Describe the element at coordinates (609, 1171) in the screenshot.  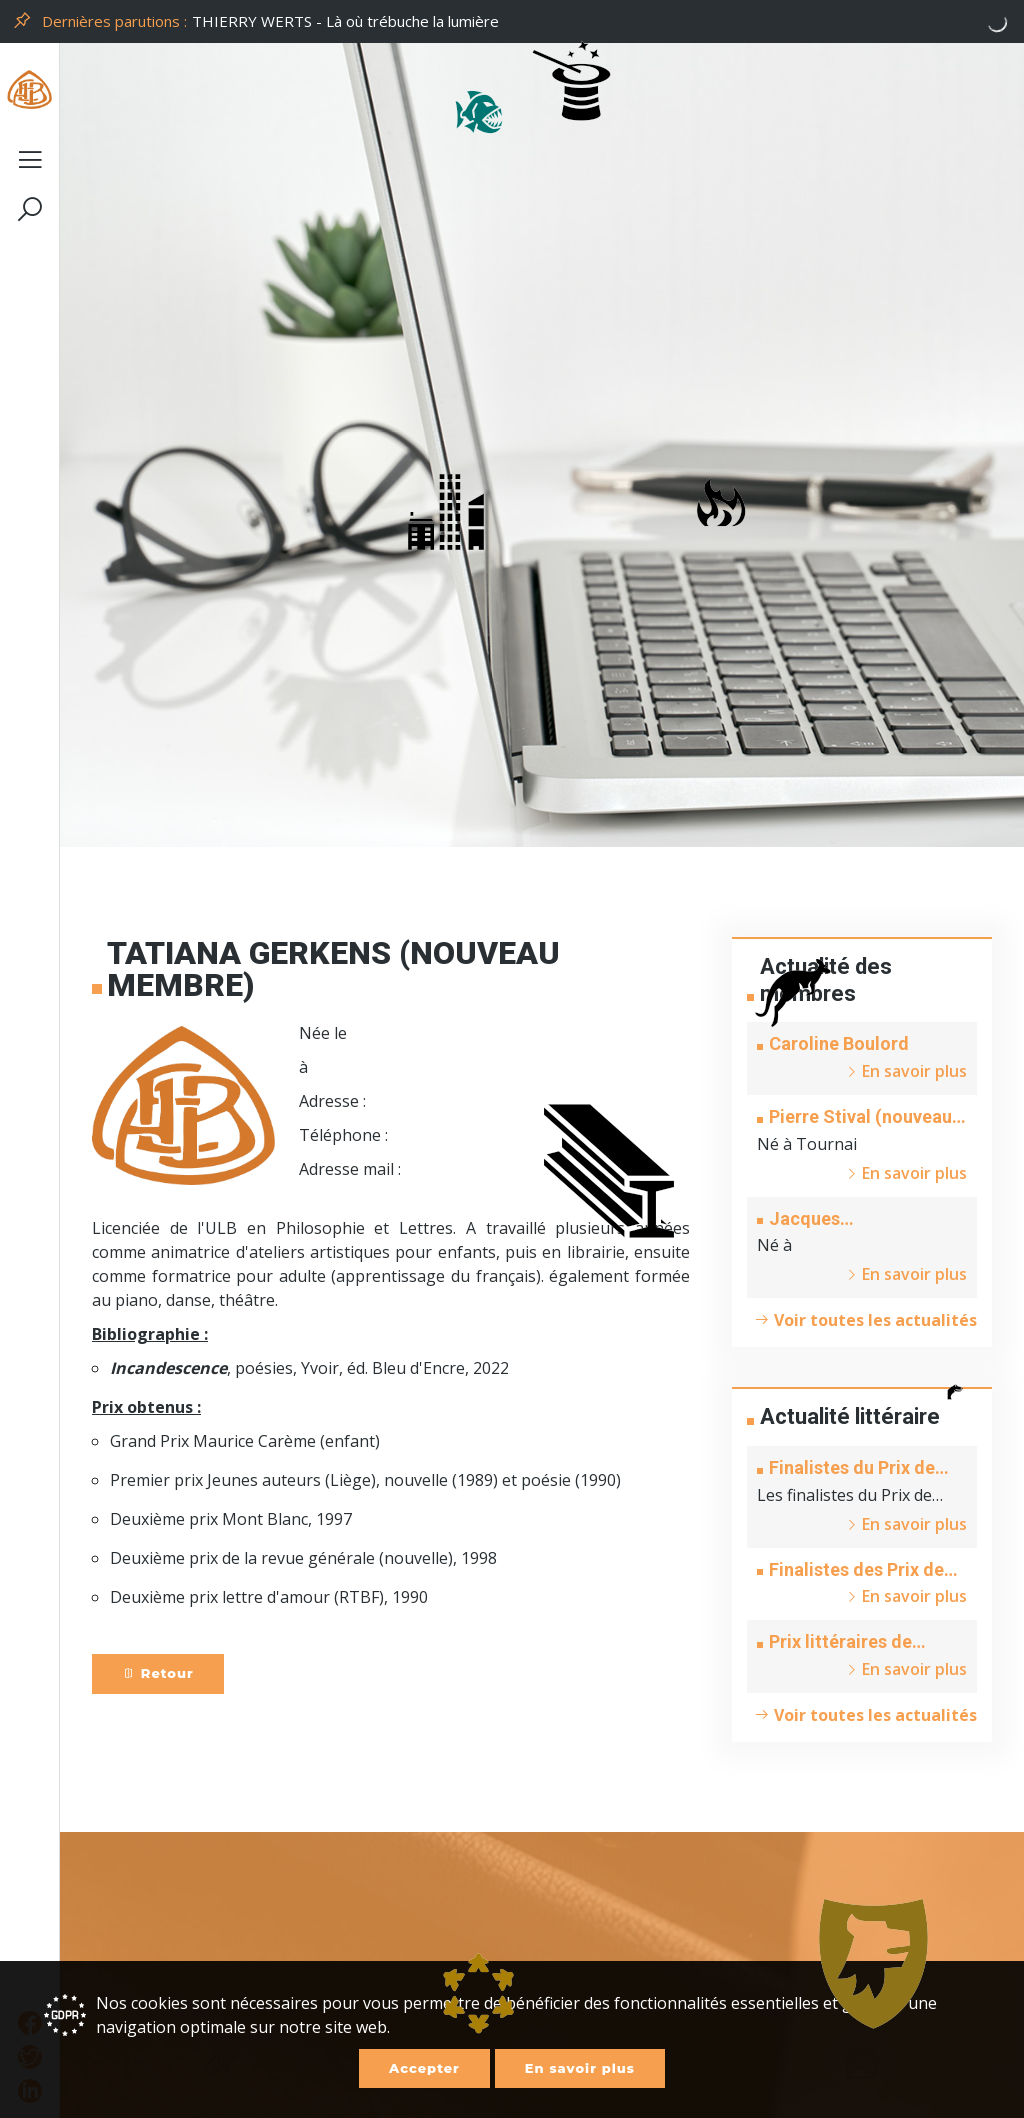
I see `construction or building materials category` at that location.